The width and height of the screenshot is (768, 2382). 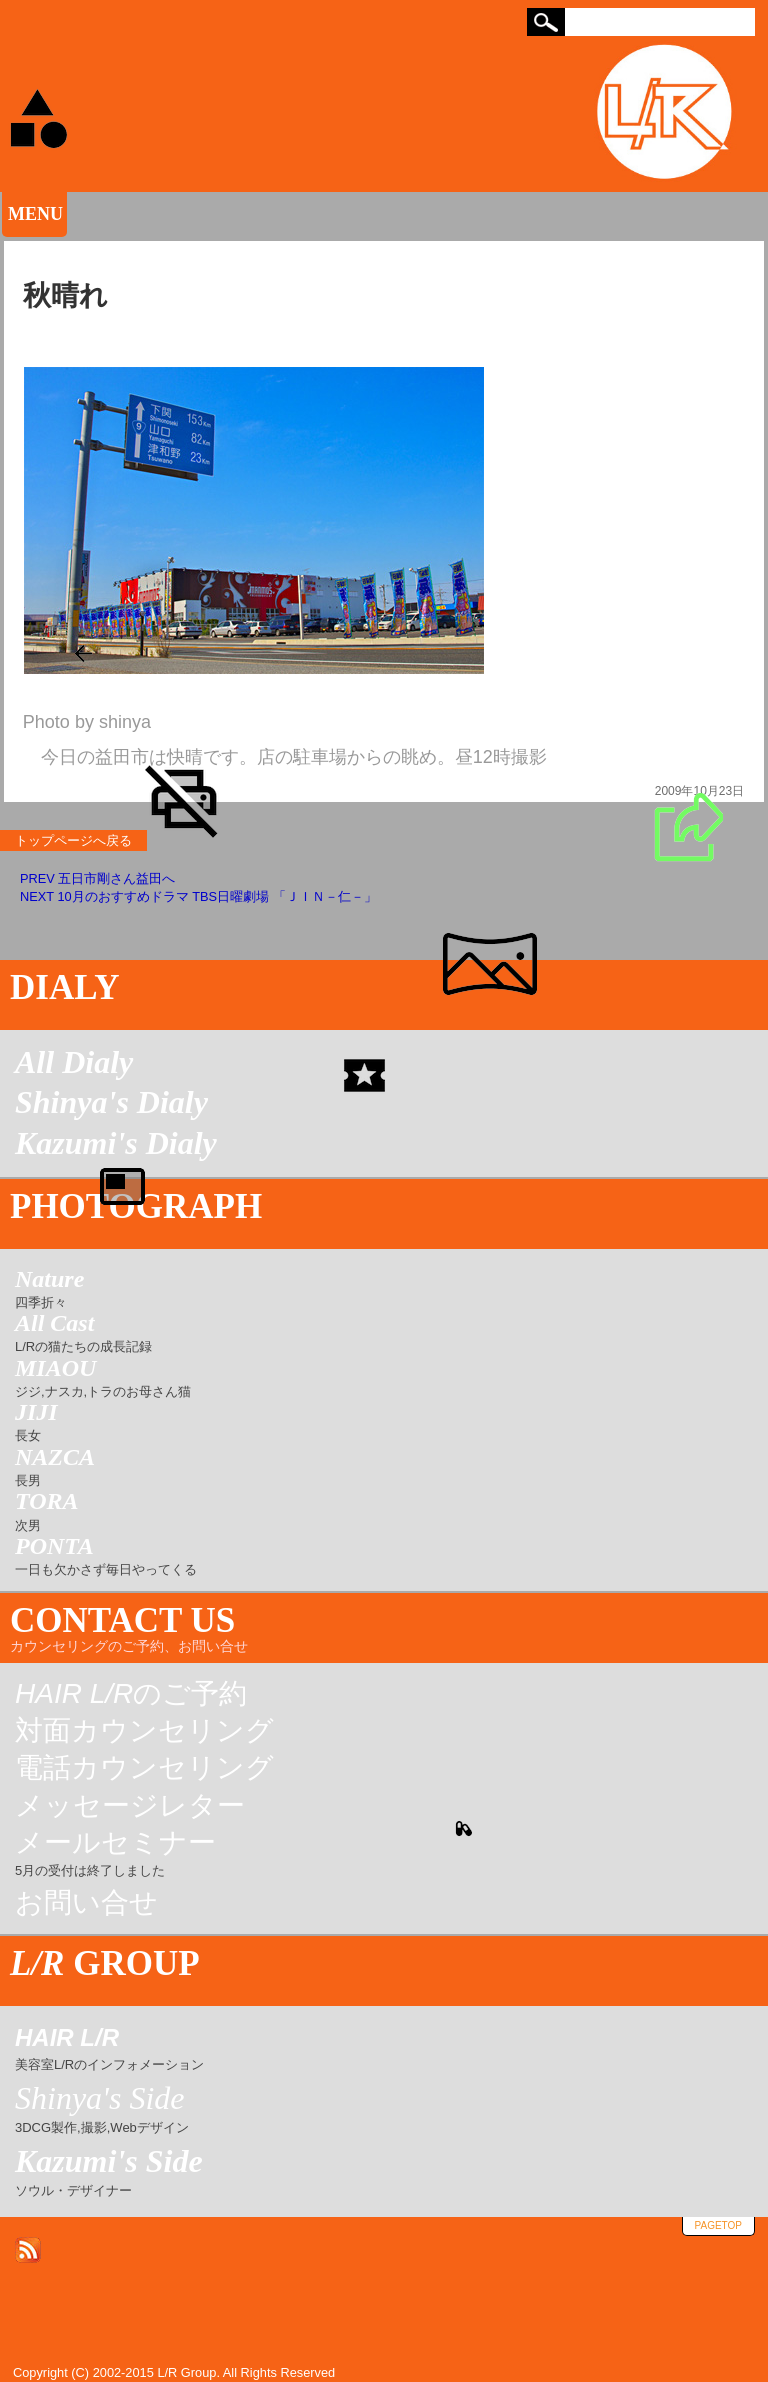 What do you see at coordinates (184, 799) in the screenshot?
I see `printing is disabled or unavailable` at bounding box center [184, 799].